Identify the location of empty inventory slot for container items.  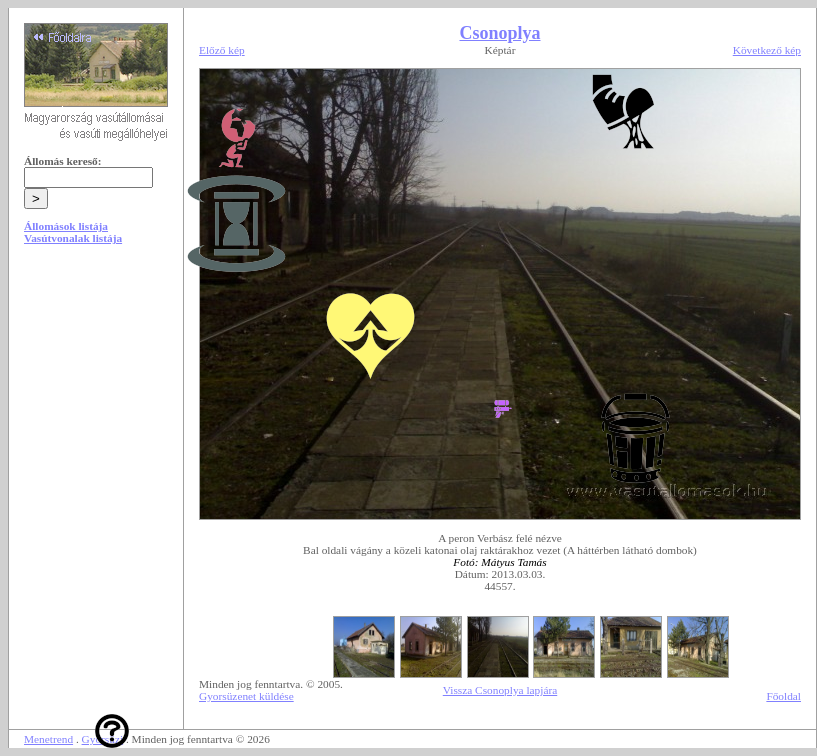
(635, 435).